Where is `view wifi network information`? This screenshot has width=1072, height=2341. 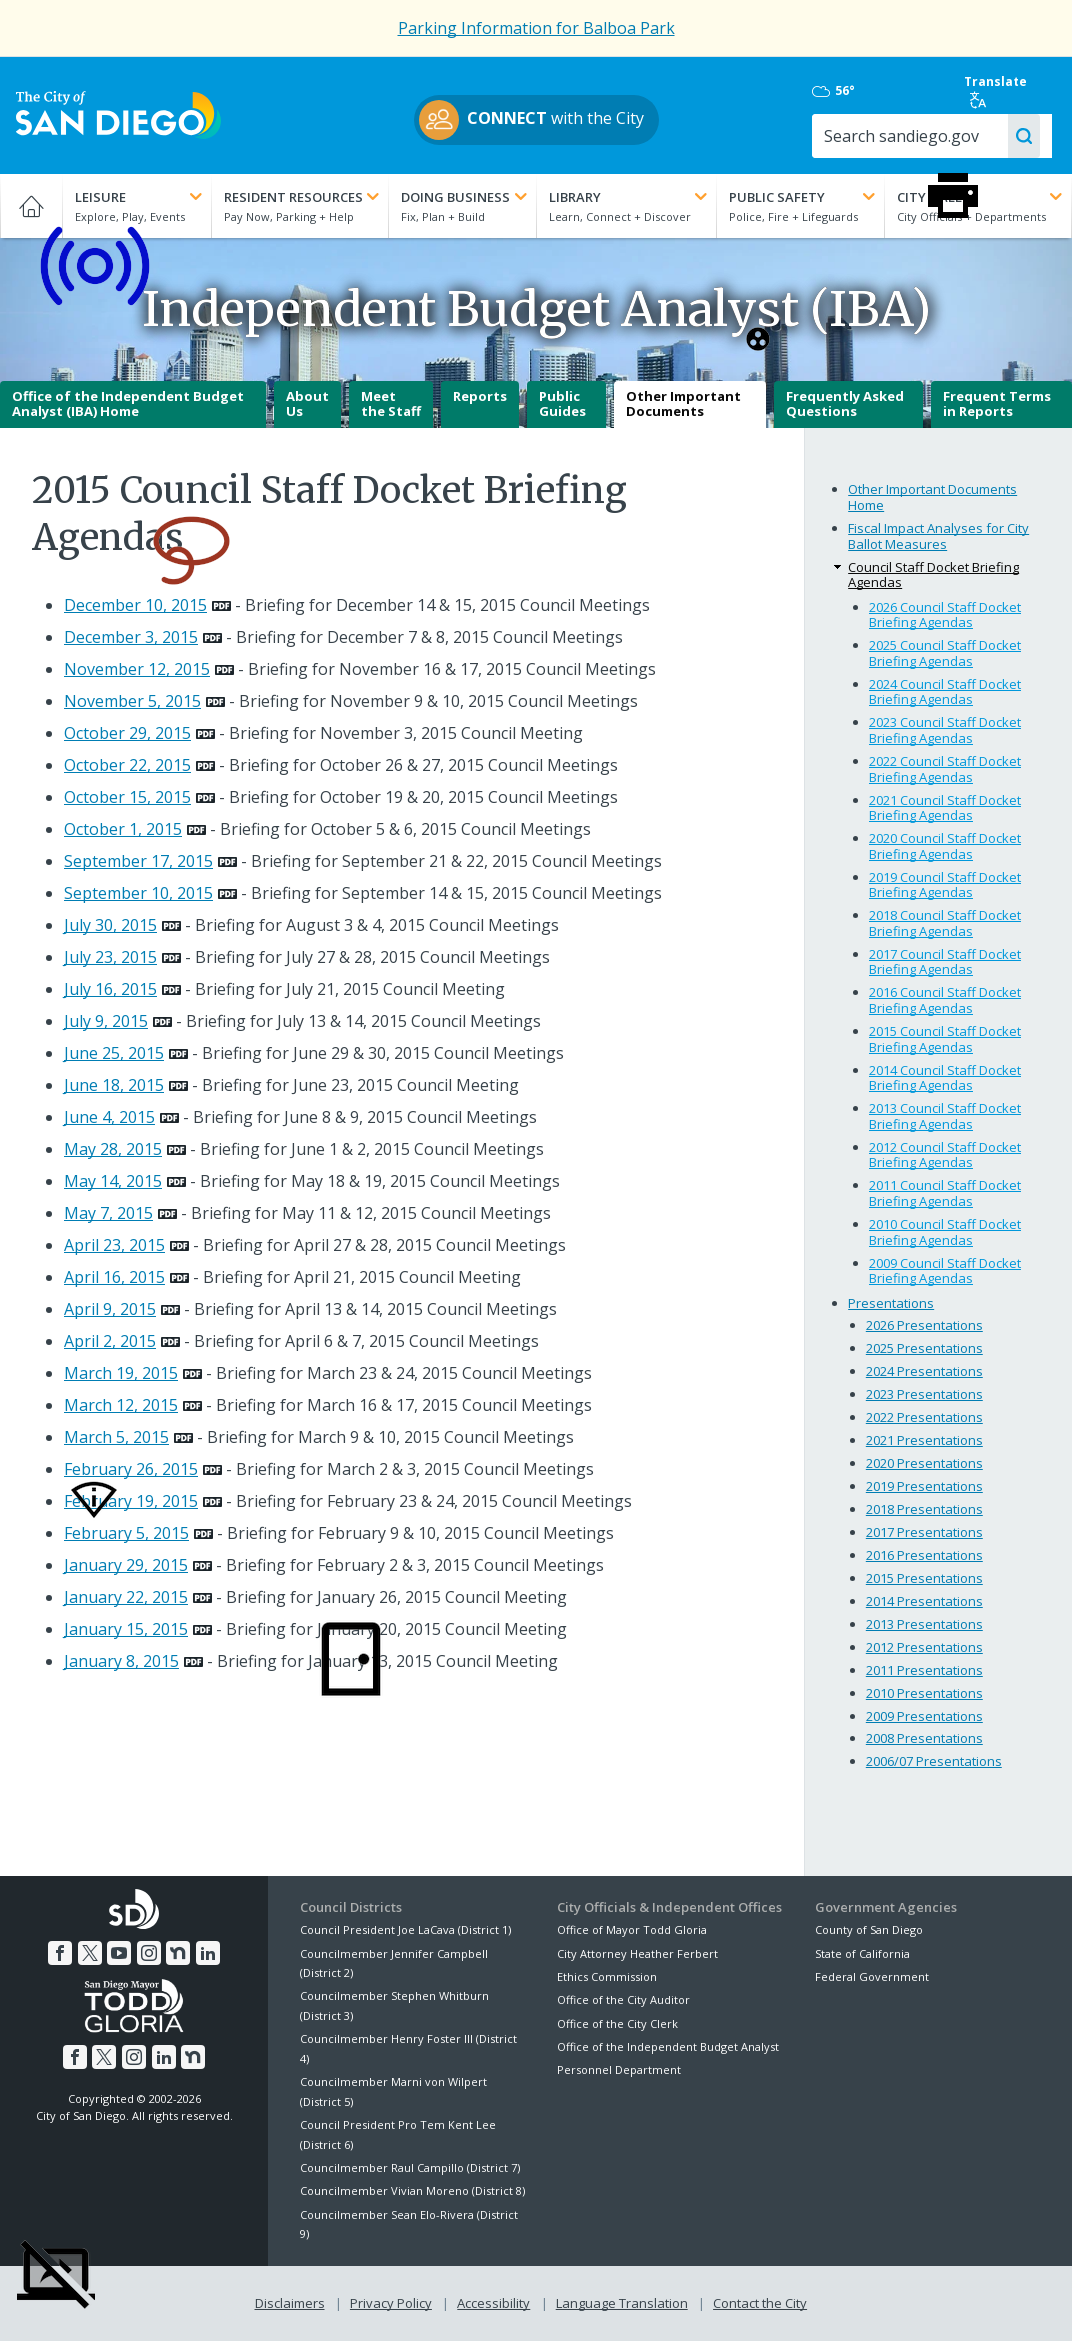 view wifi network information is located at coordinates (94, 1499).